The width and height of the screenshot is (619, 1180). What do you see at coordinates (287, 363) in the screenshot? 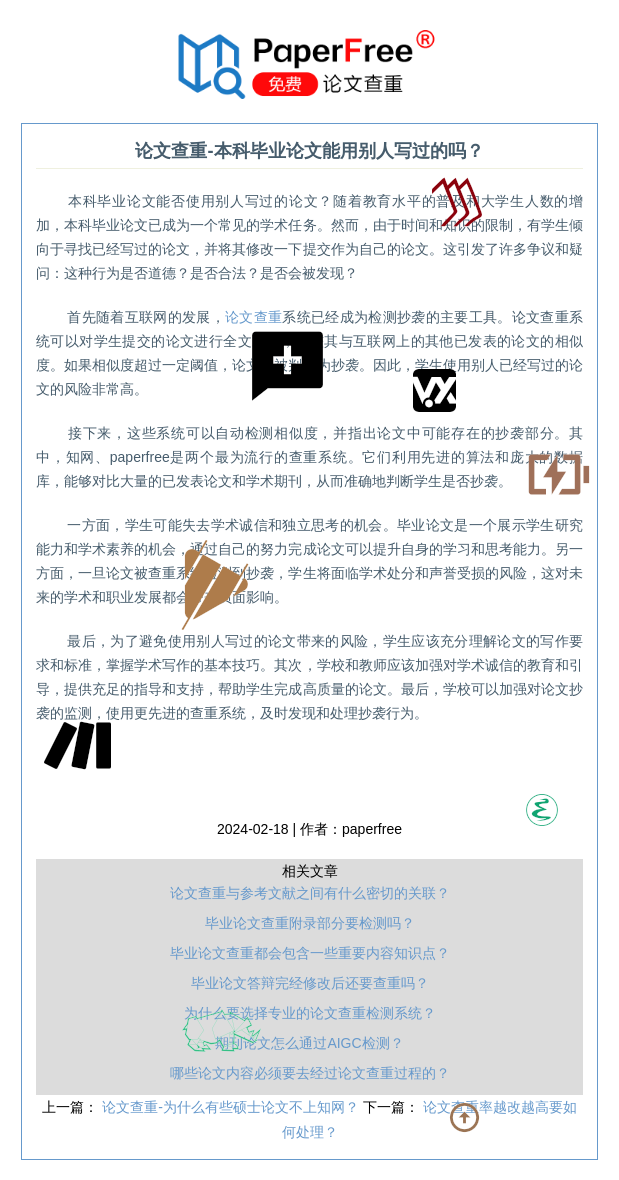
I see `start a new chat conversation` at bounding box center [287, 363].